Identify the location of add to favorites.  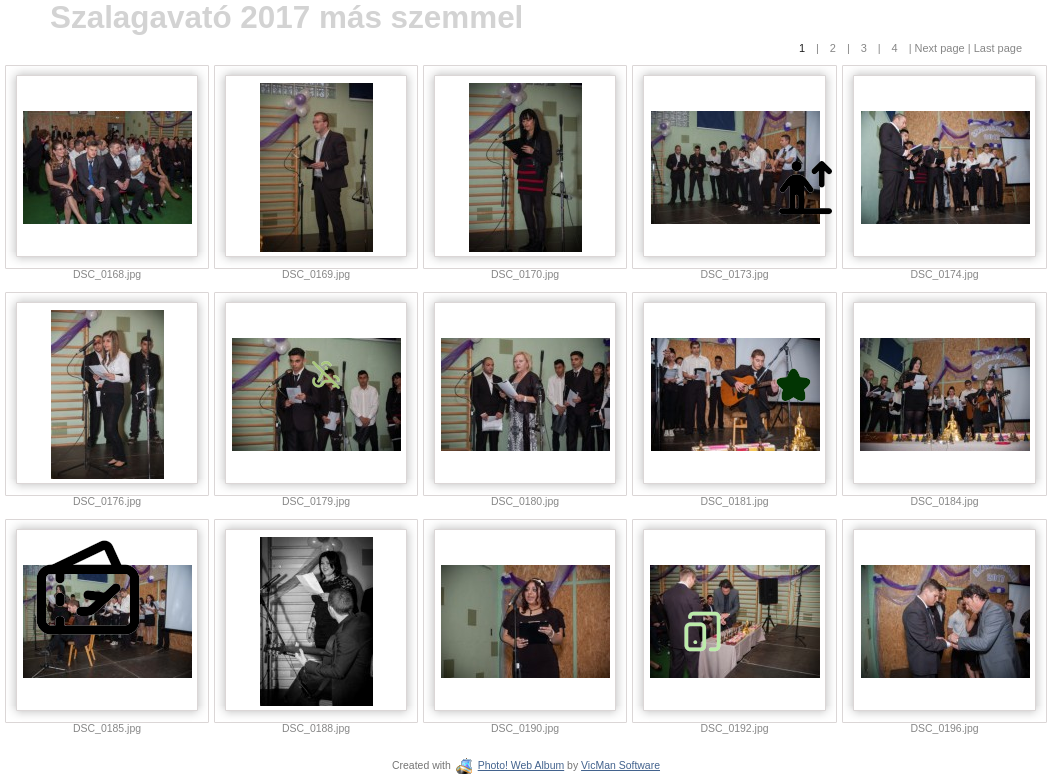
(793, 385).